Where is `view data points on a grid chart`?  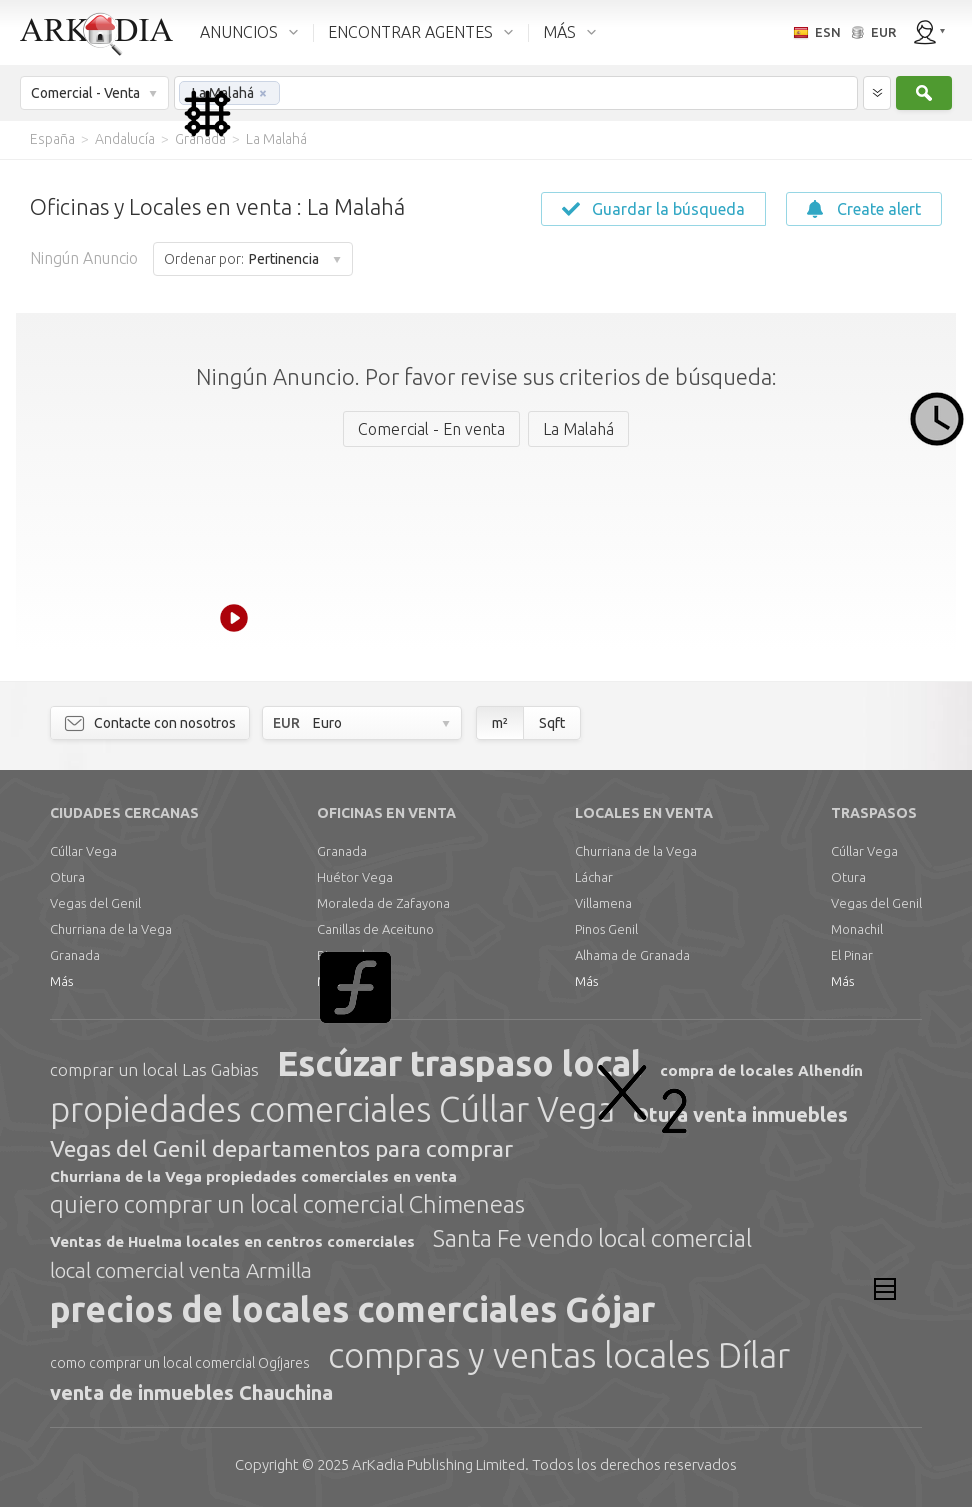
view data points on a grid chart is located at coordinates (207, 113).